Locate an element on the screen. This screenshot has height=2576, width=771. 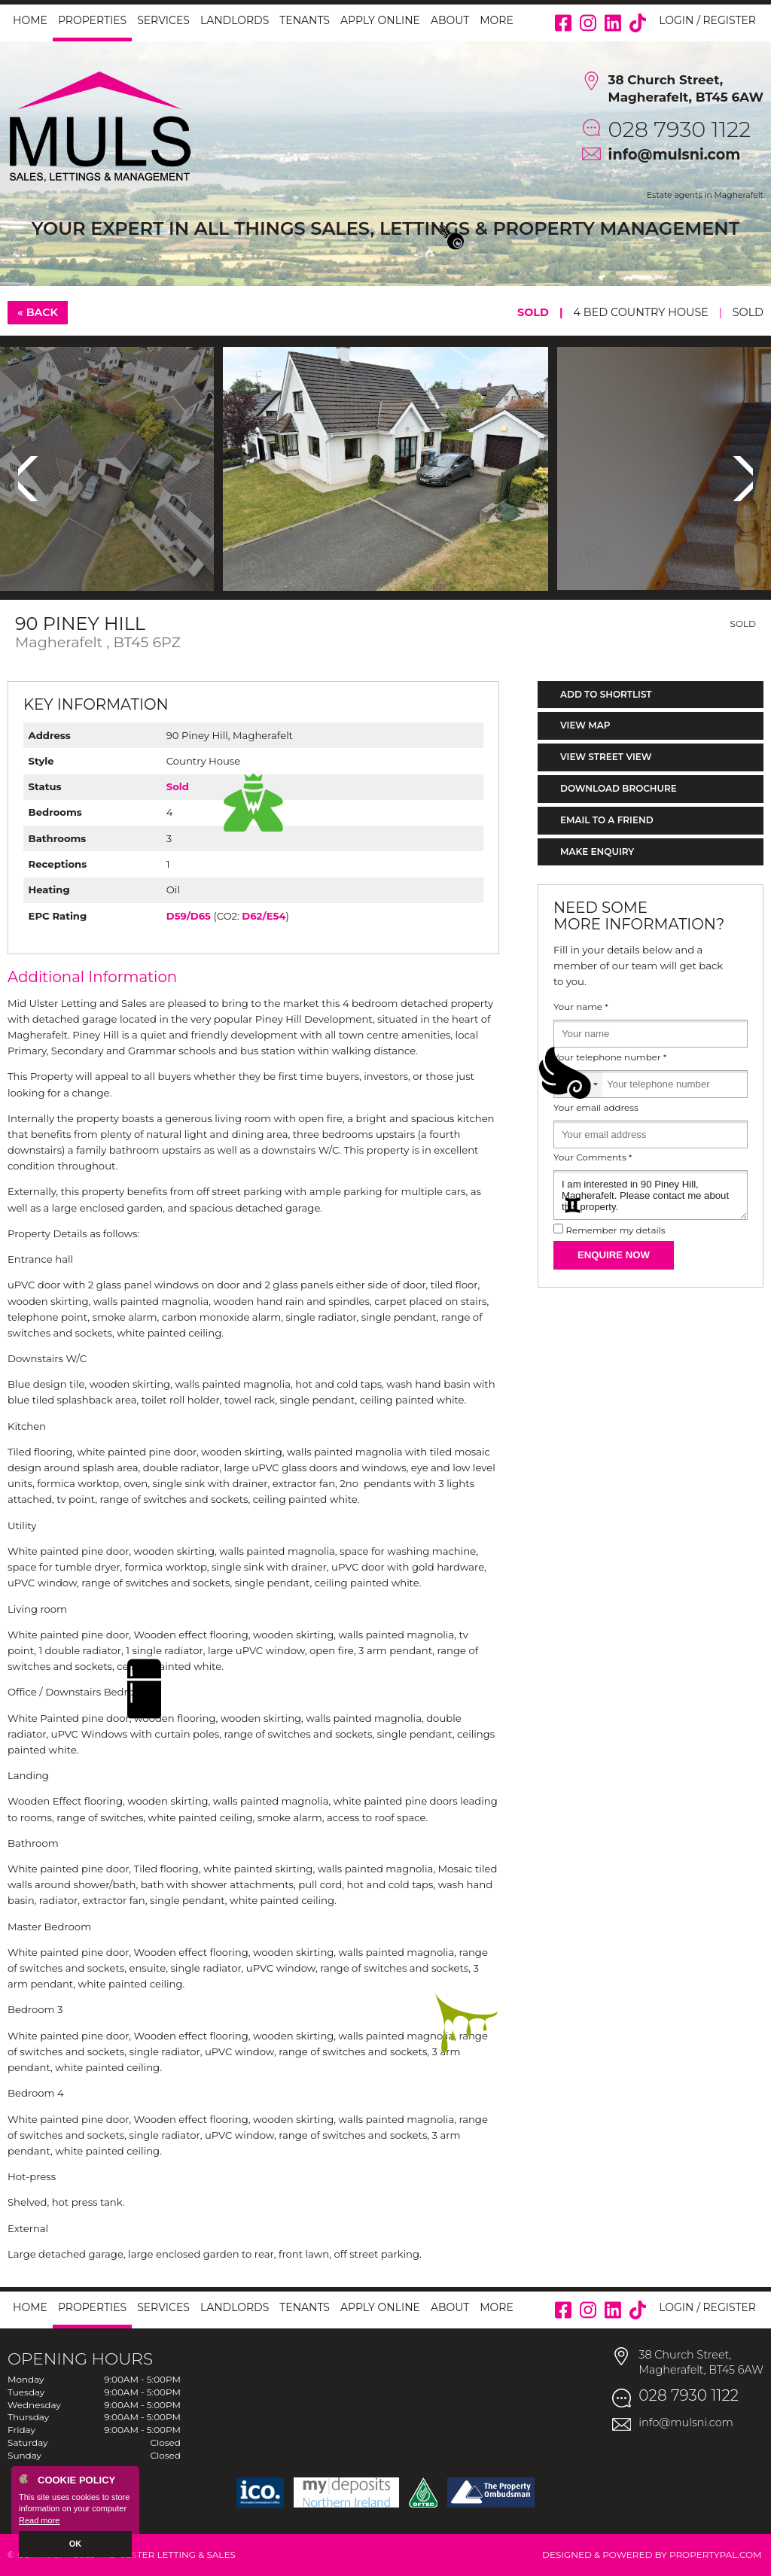
access kitchen or food storage settings is located at coordinates (144, 1687).